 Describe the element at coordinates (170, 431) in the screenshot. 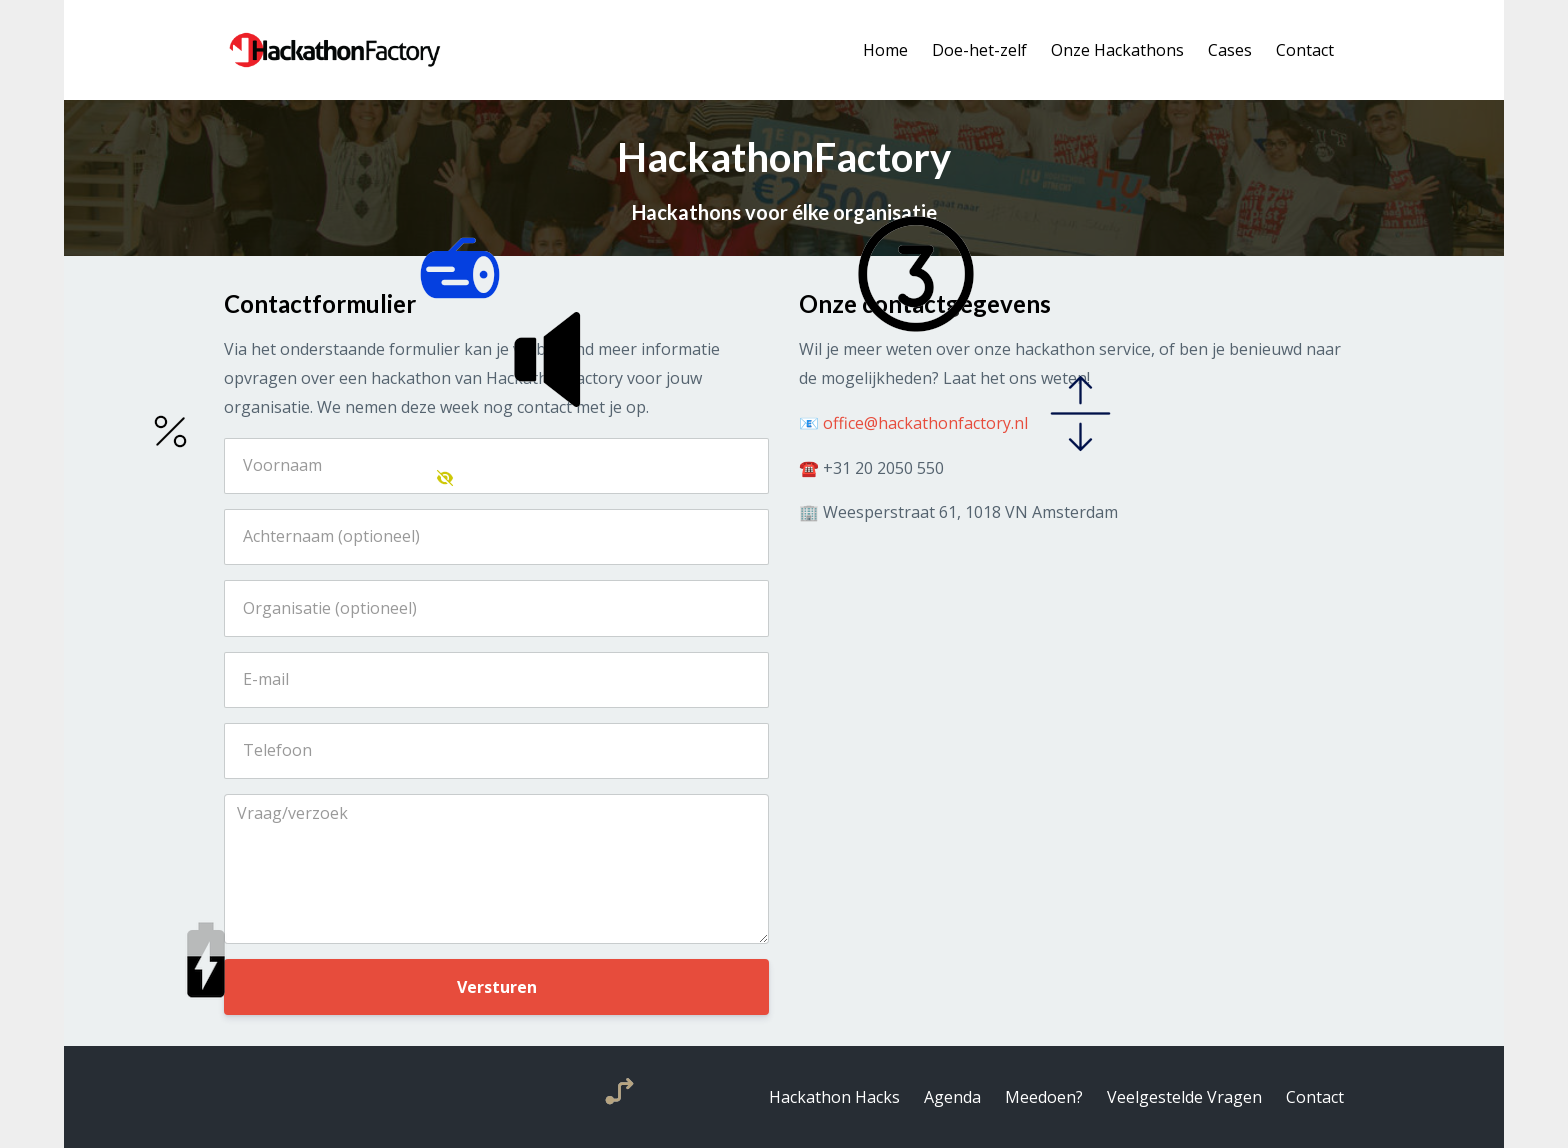

I see `view or apply a discount` at that location.